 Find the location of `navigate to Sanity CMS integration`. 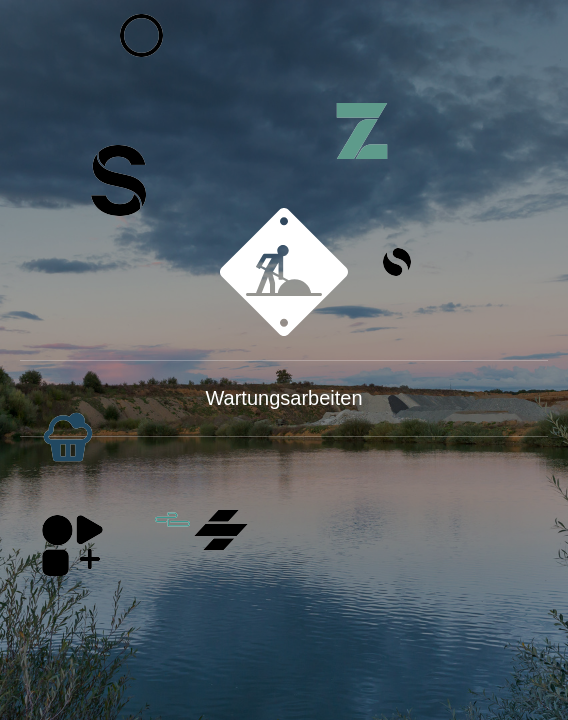

navigate to Sanity CMS integration is located at coordinates (118, 180).